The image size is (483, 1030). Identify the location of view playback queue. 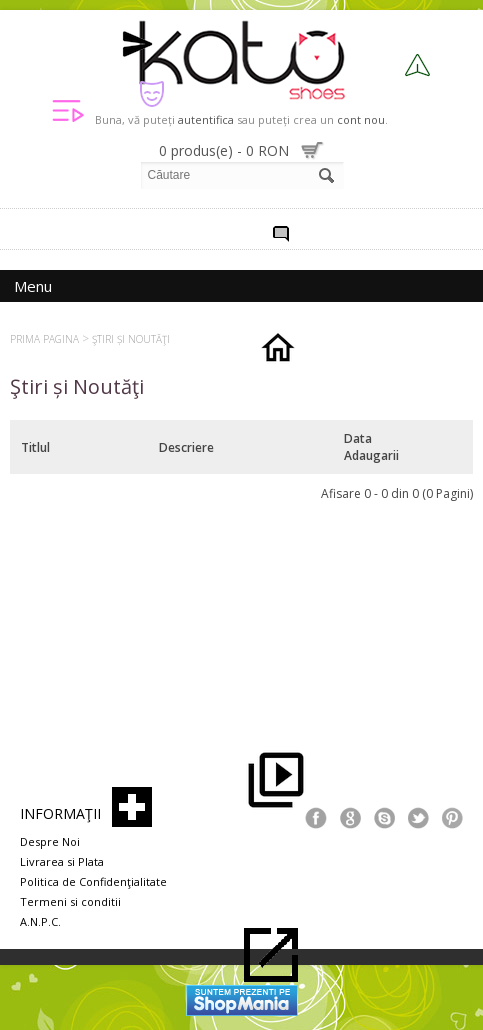
(66, 110).